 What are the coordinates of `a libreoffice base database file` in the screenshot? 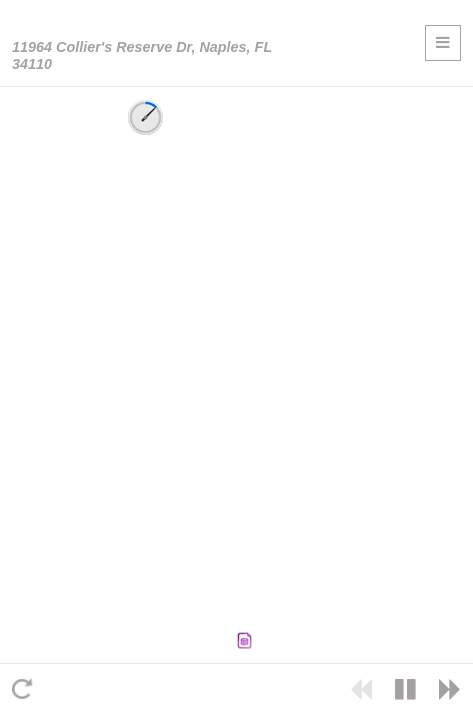 It's located at (244, 640).